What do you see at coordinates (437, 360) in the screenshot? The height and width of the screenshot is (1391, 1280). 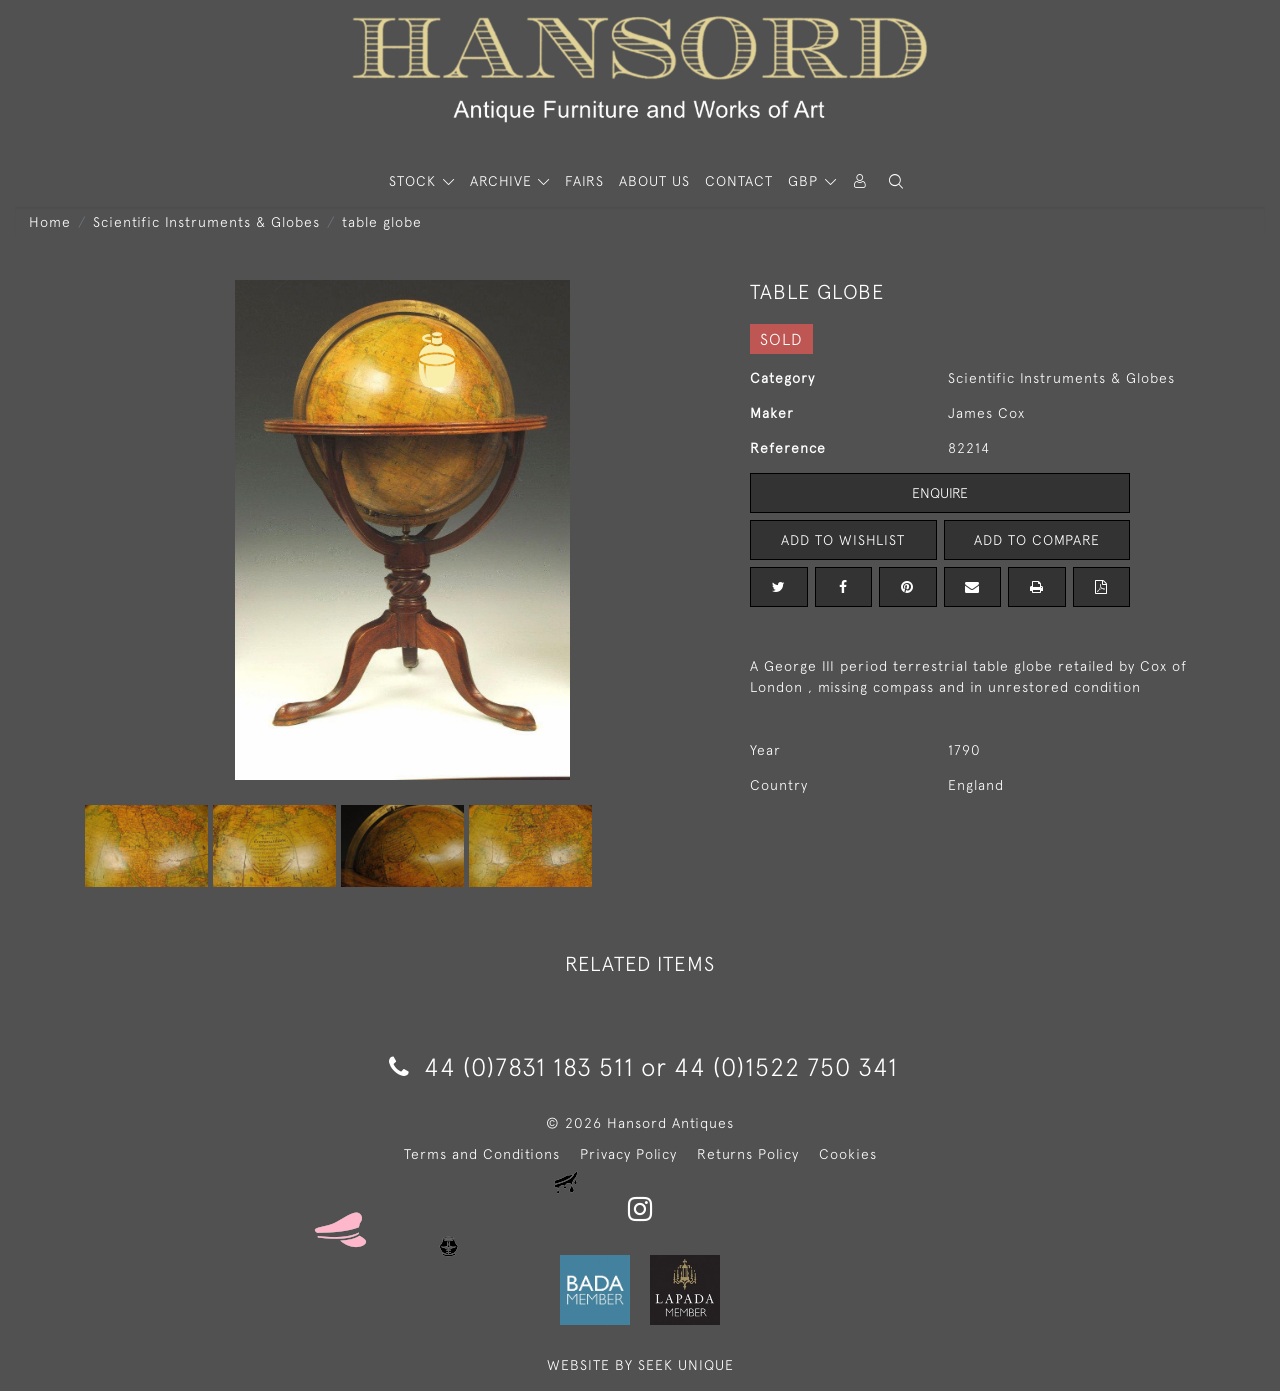 I see `view water or hydration inventory item` at bounding box center [437, 360].